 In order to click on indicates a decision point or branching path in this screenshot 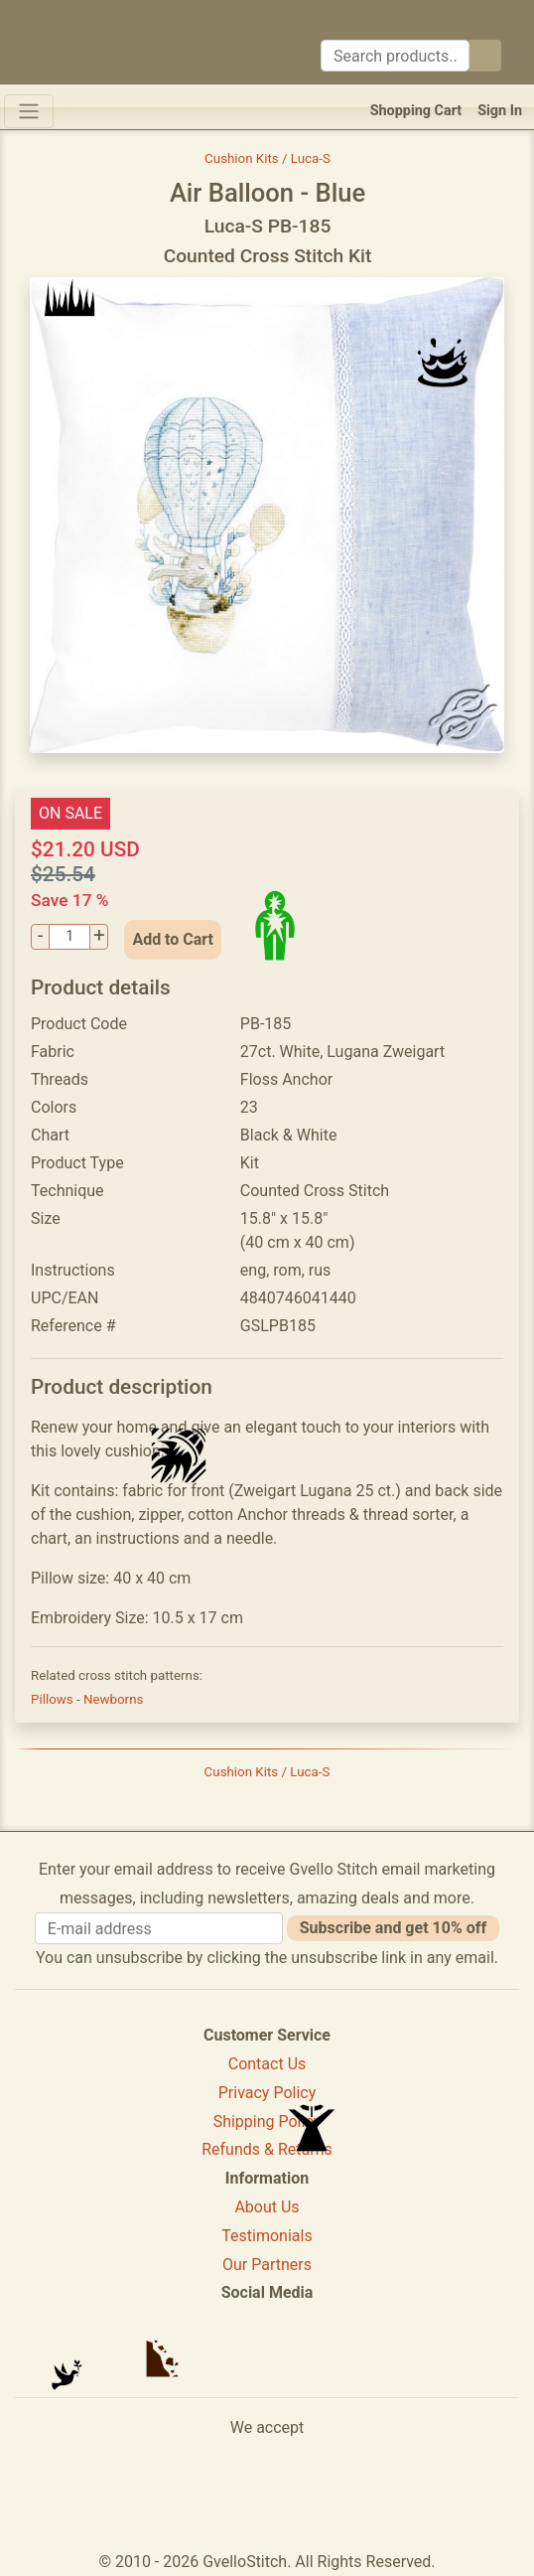, I will do `click(312, 2128)`.